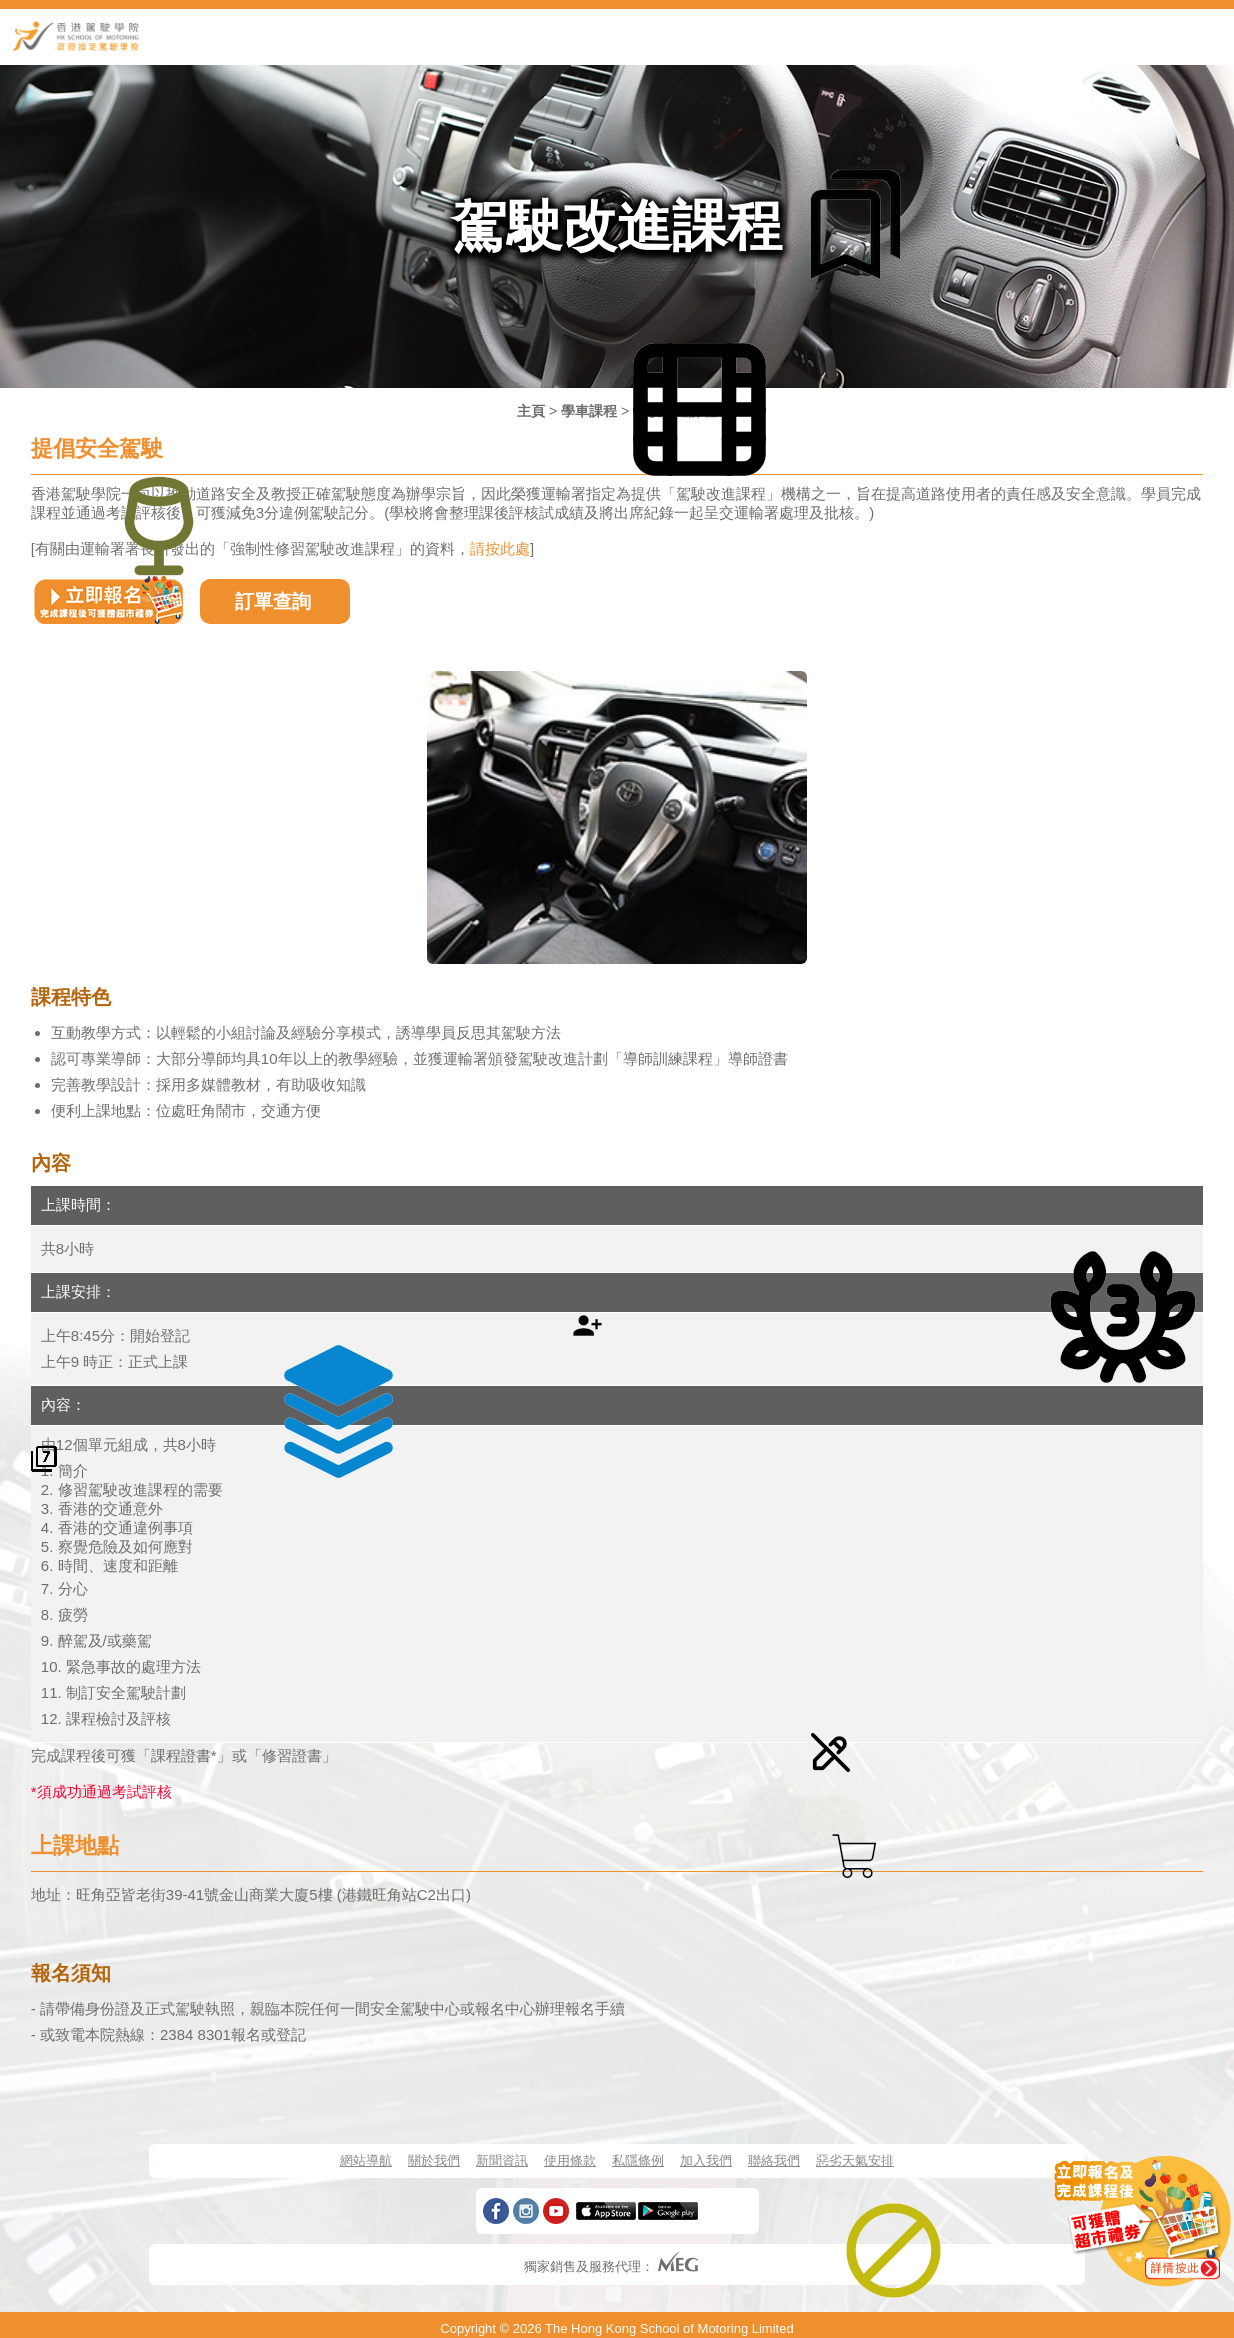 Image resolution: width=1234 pixels, height=2338 pixels. What do you see at coordinates (159, 526) in the screenshot?
I see `view drink or beverage options` at bounding box center [159, 526].